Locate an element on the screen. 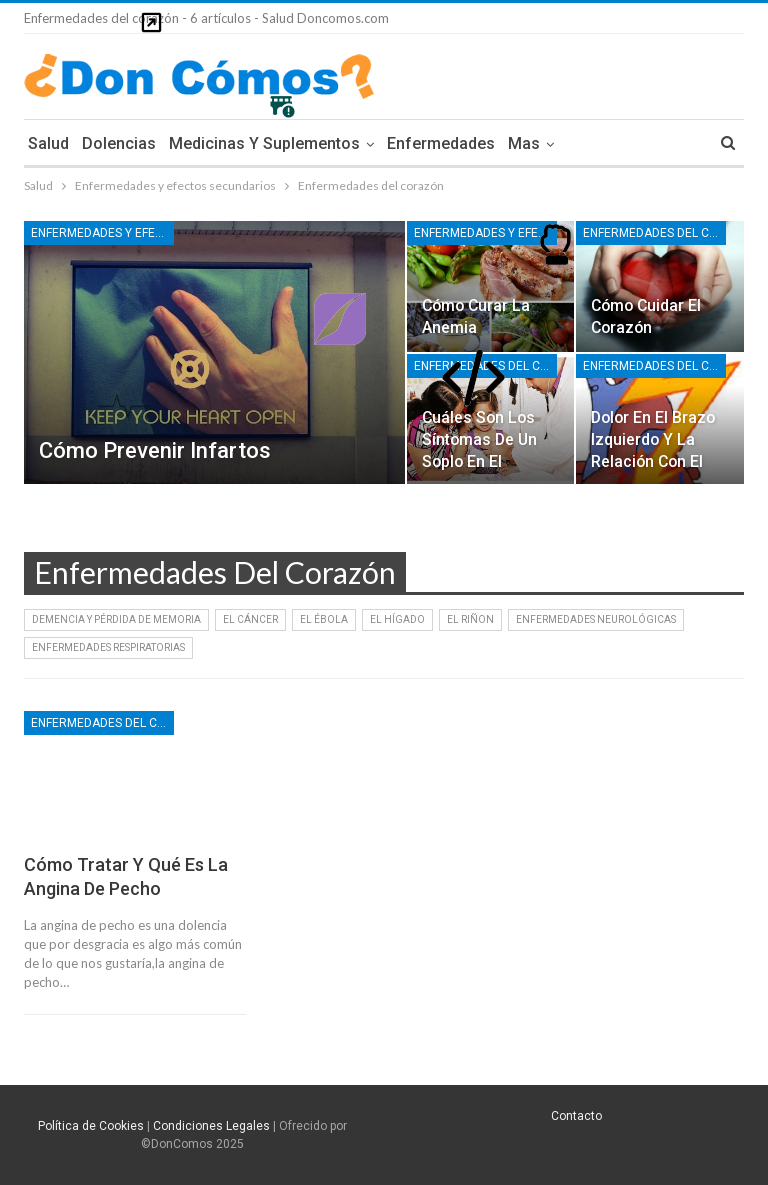  access help or support is located at coordinates (190, 369).